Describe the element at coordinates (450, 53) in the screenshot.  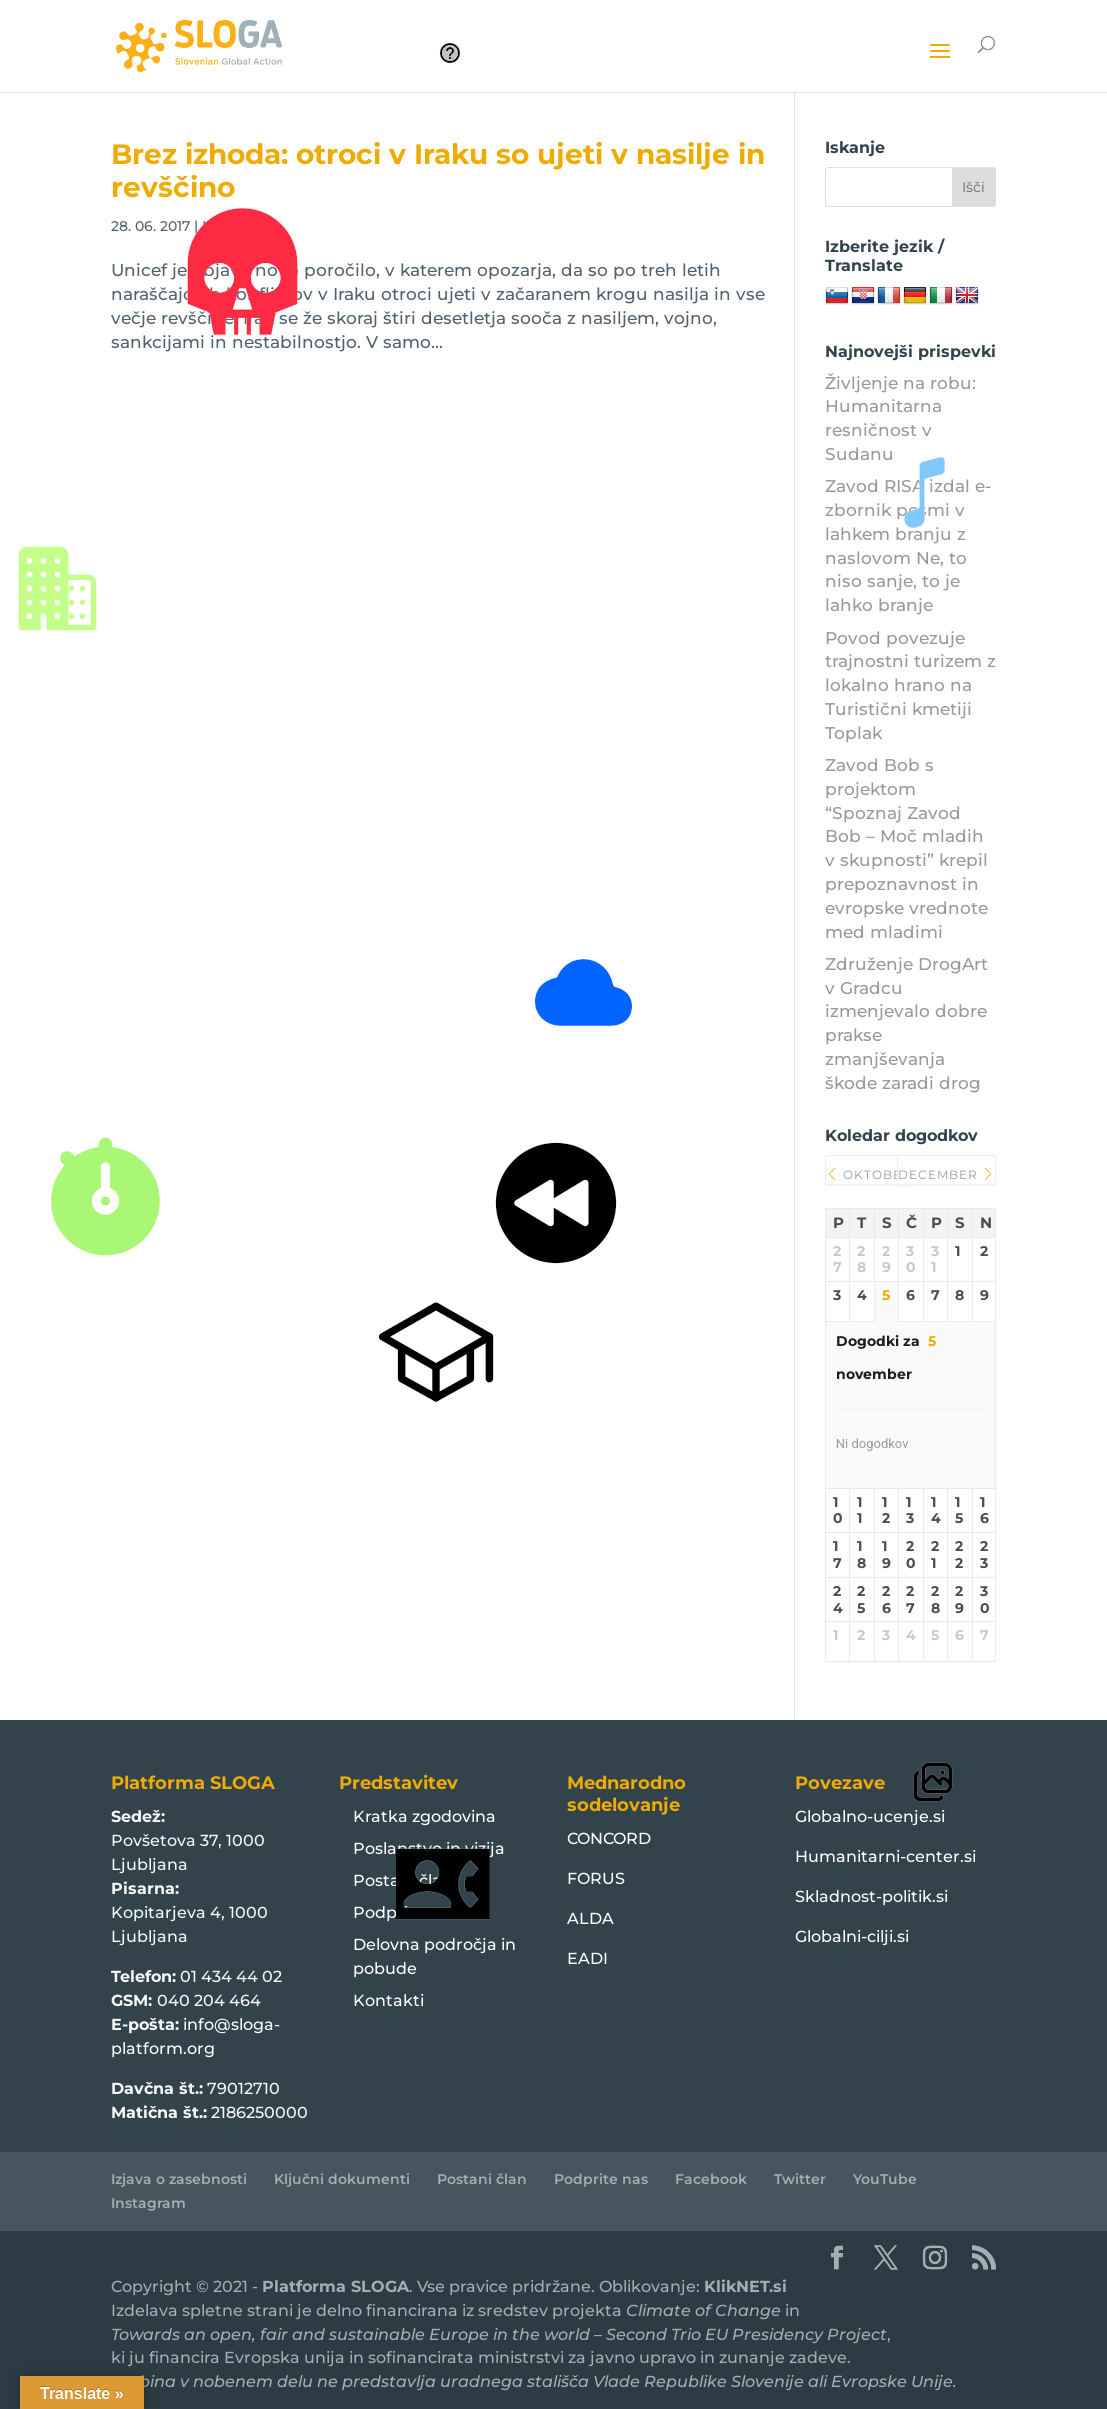
I see `access help or support options` at that location.